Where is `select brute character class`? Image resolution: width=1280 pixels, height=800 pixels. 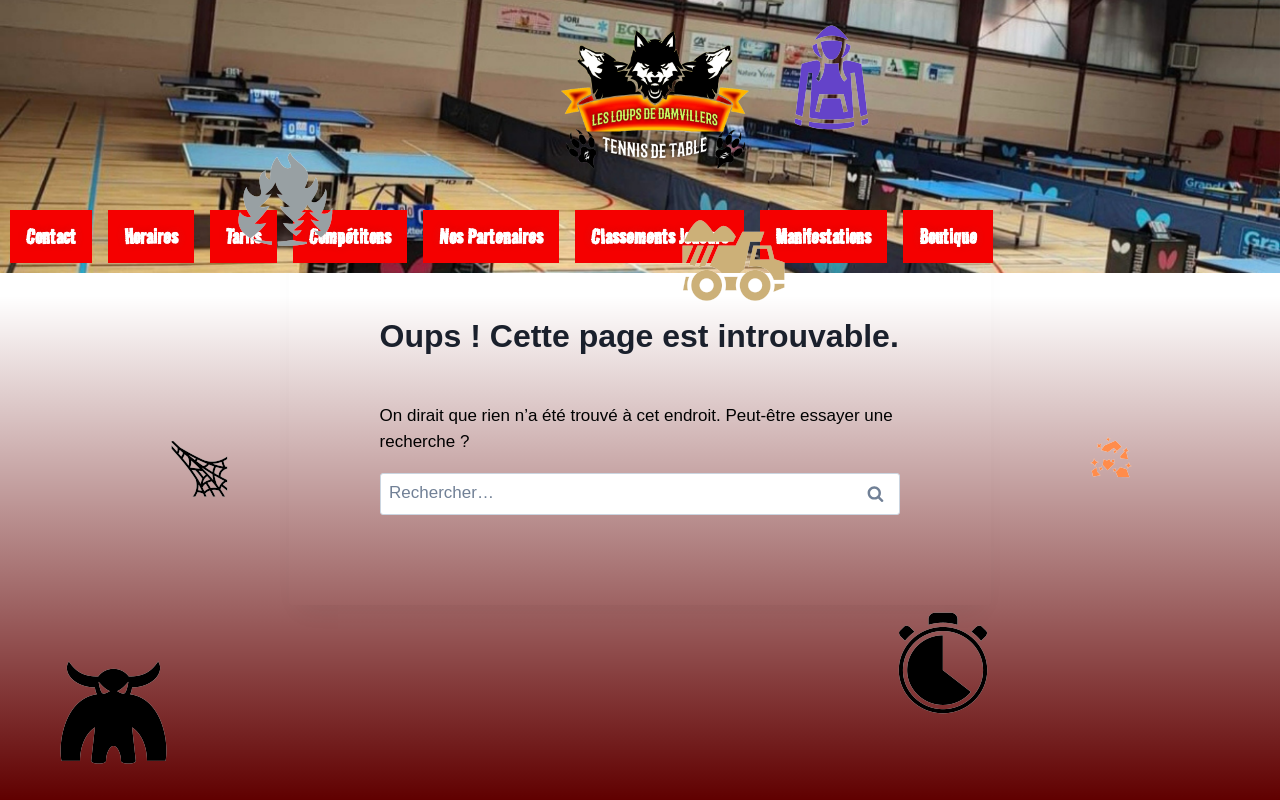 select brute character class is located at coordinates (113, 712).